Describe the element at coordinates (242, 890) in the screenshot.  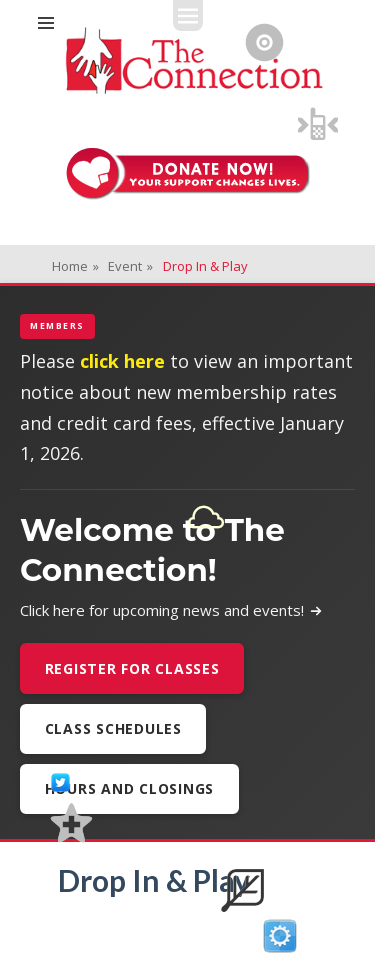
I see `enable power saving or eco mode` at that location.